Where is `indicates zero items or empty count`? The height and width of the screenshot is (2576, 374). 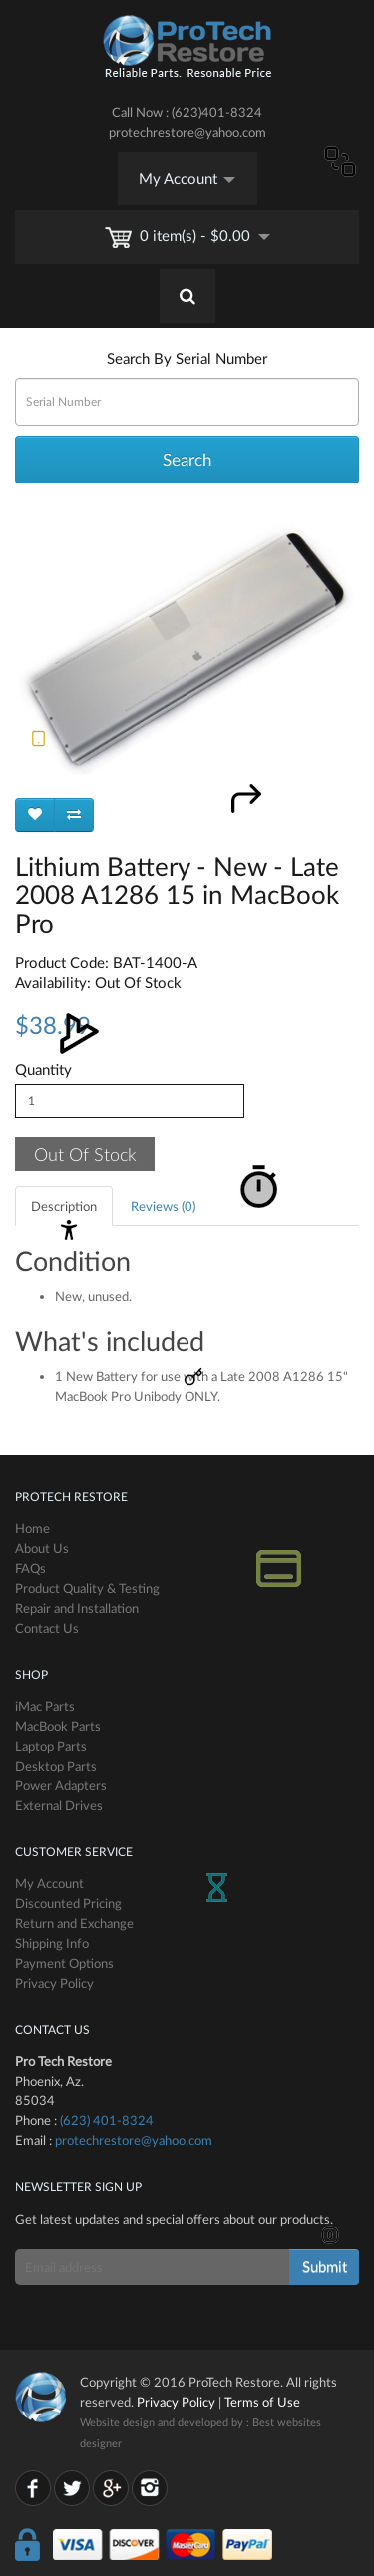
indicates zero items or empty count is located at coordinates (330, 2235).